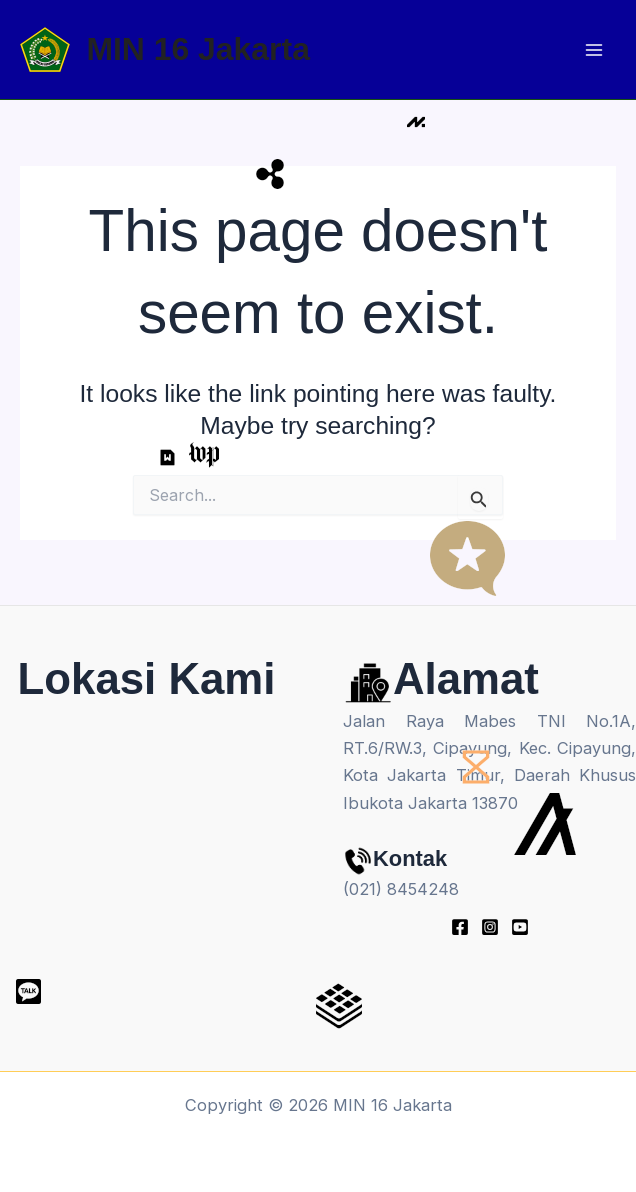  Describe the element at coordinates (167, 457) in the screenshot. I see `open a Microsoft Word document` at that location.